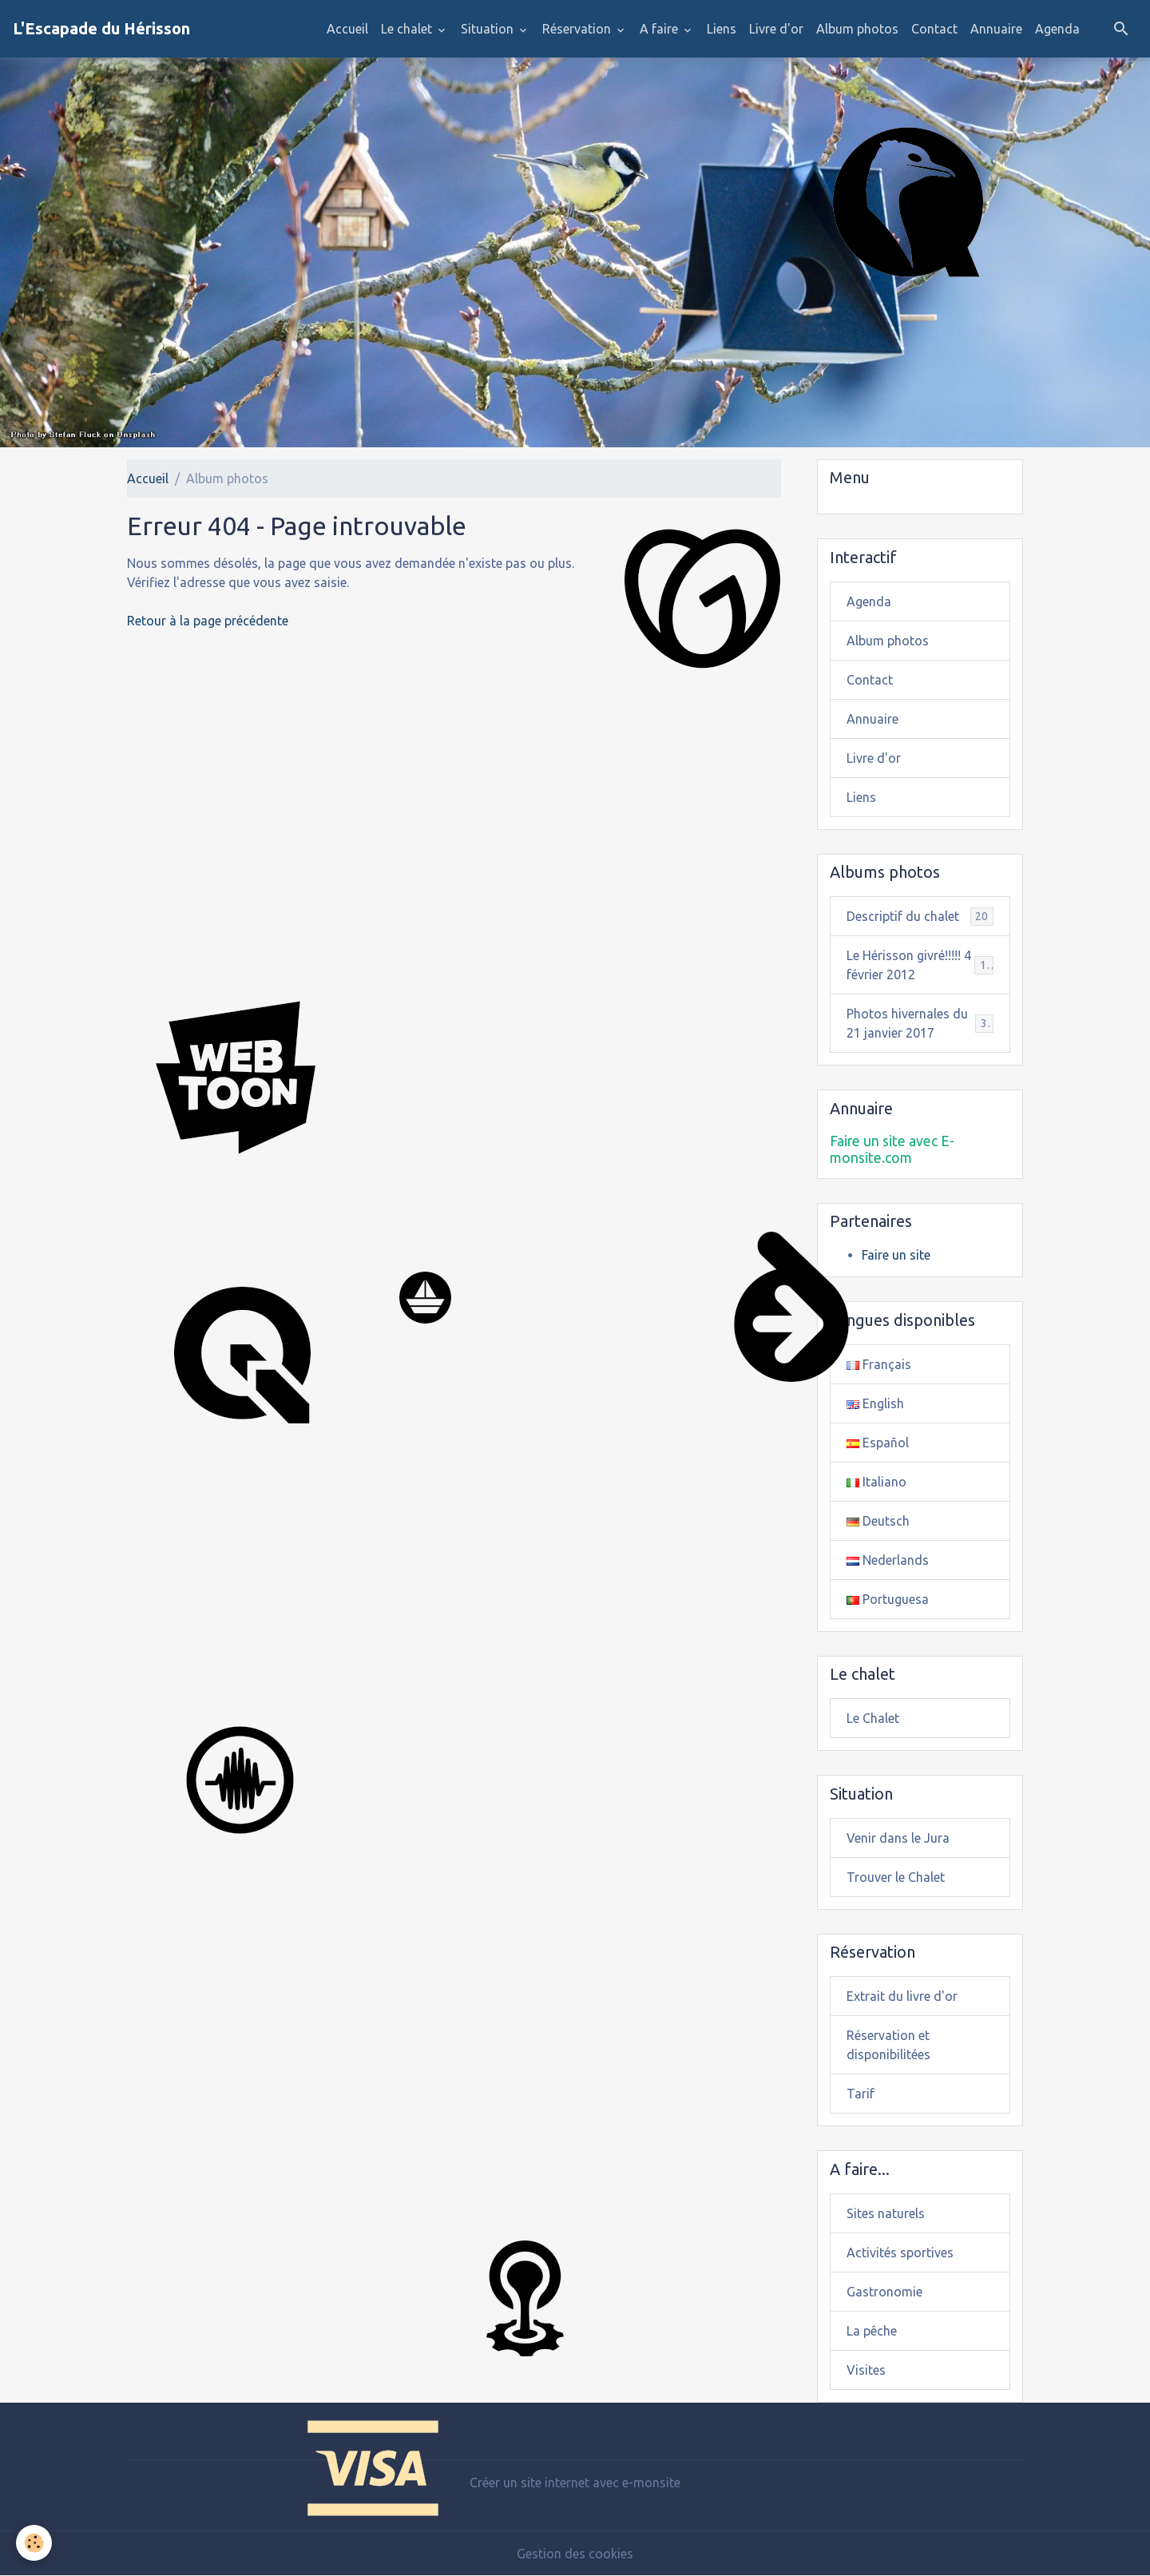 This screenshot has width=1150, height=2576. I want to click on doctrine PHP database library logo, so click(791, 1307).